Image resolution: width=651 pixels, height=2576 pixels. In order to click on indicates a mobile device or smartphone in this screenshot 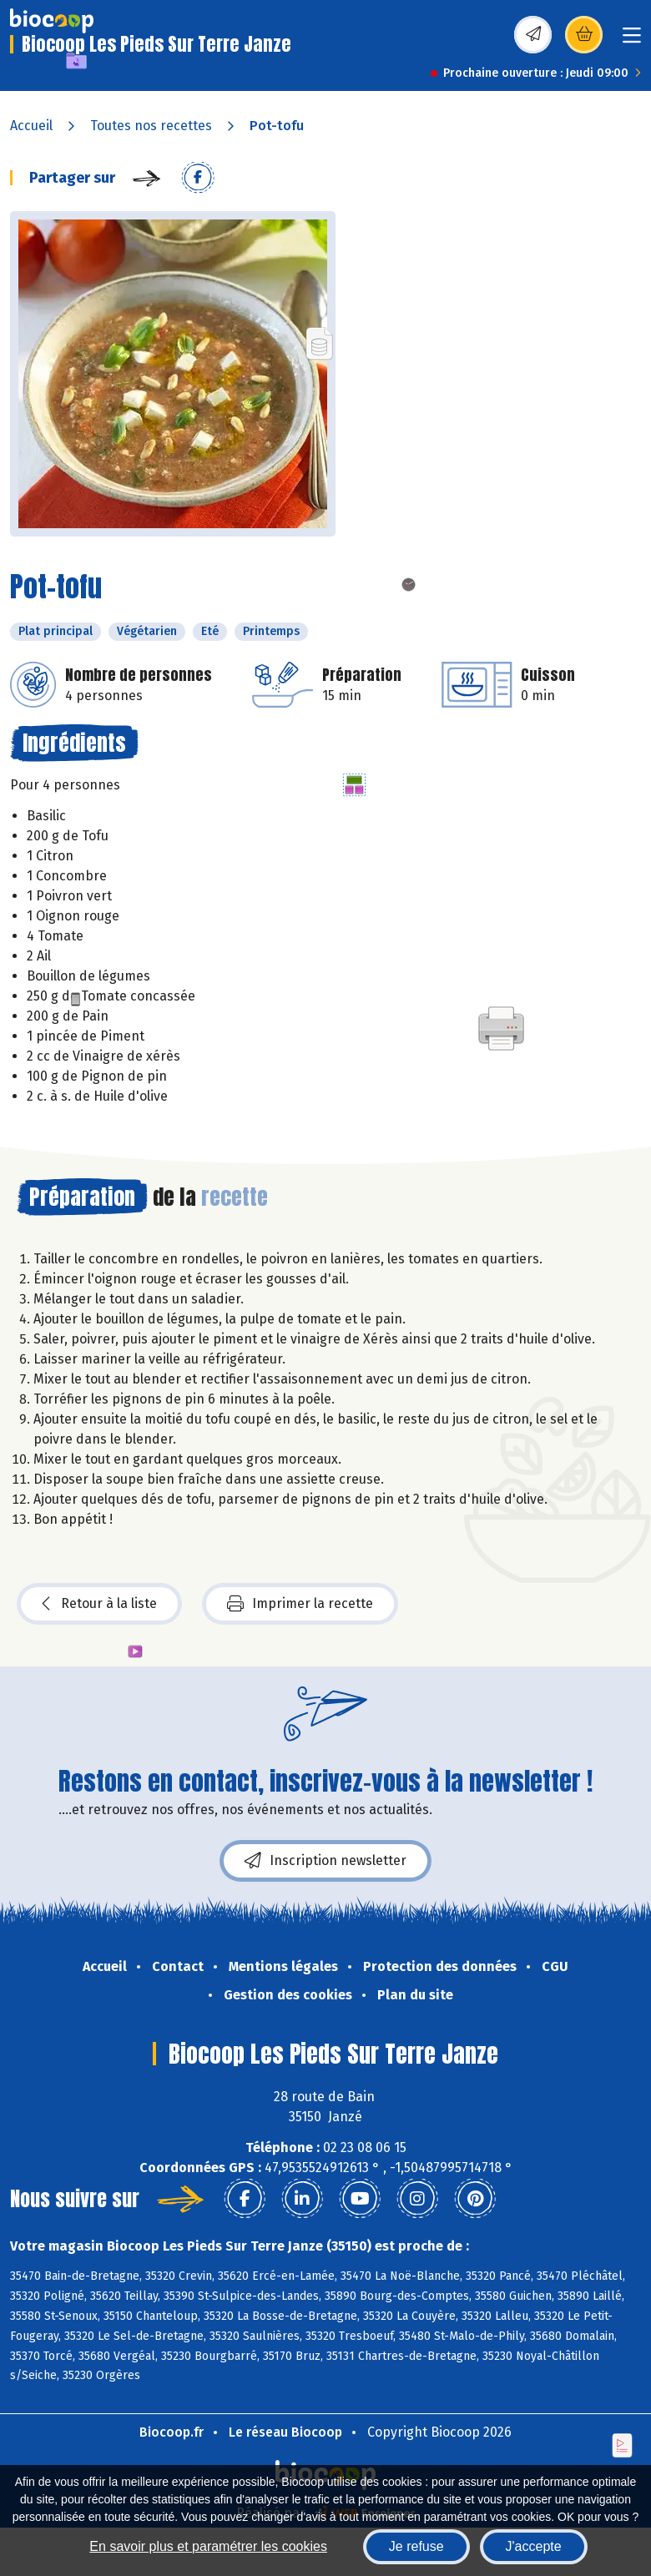, I will do `click(75, 999)`.